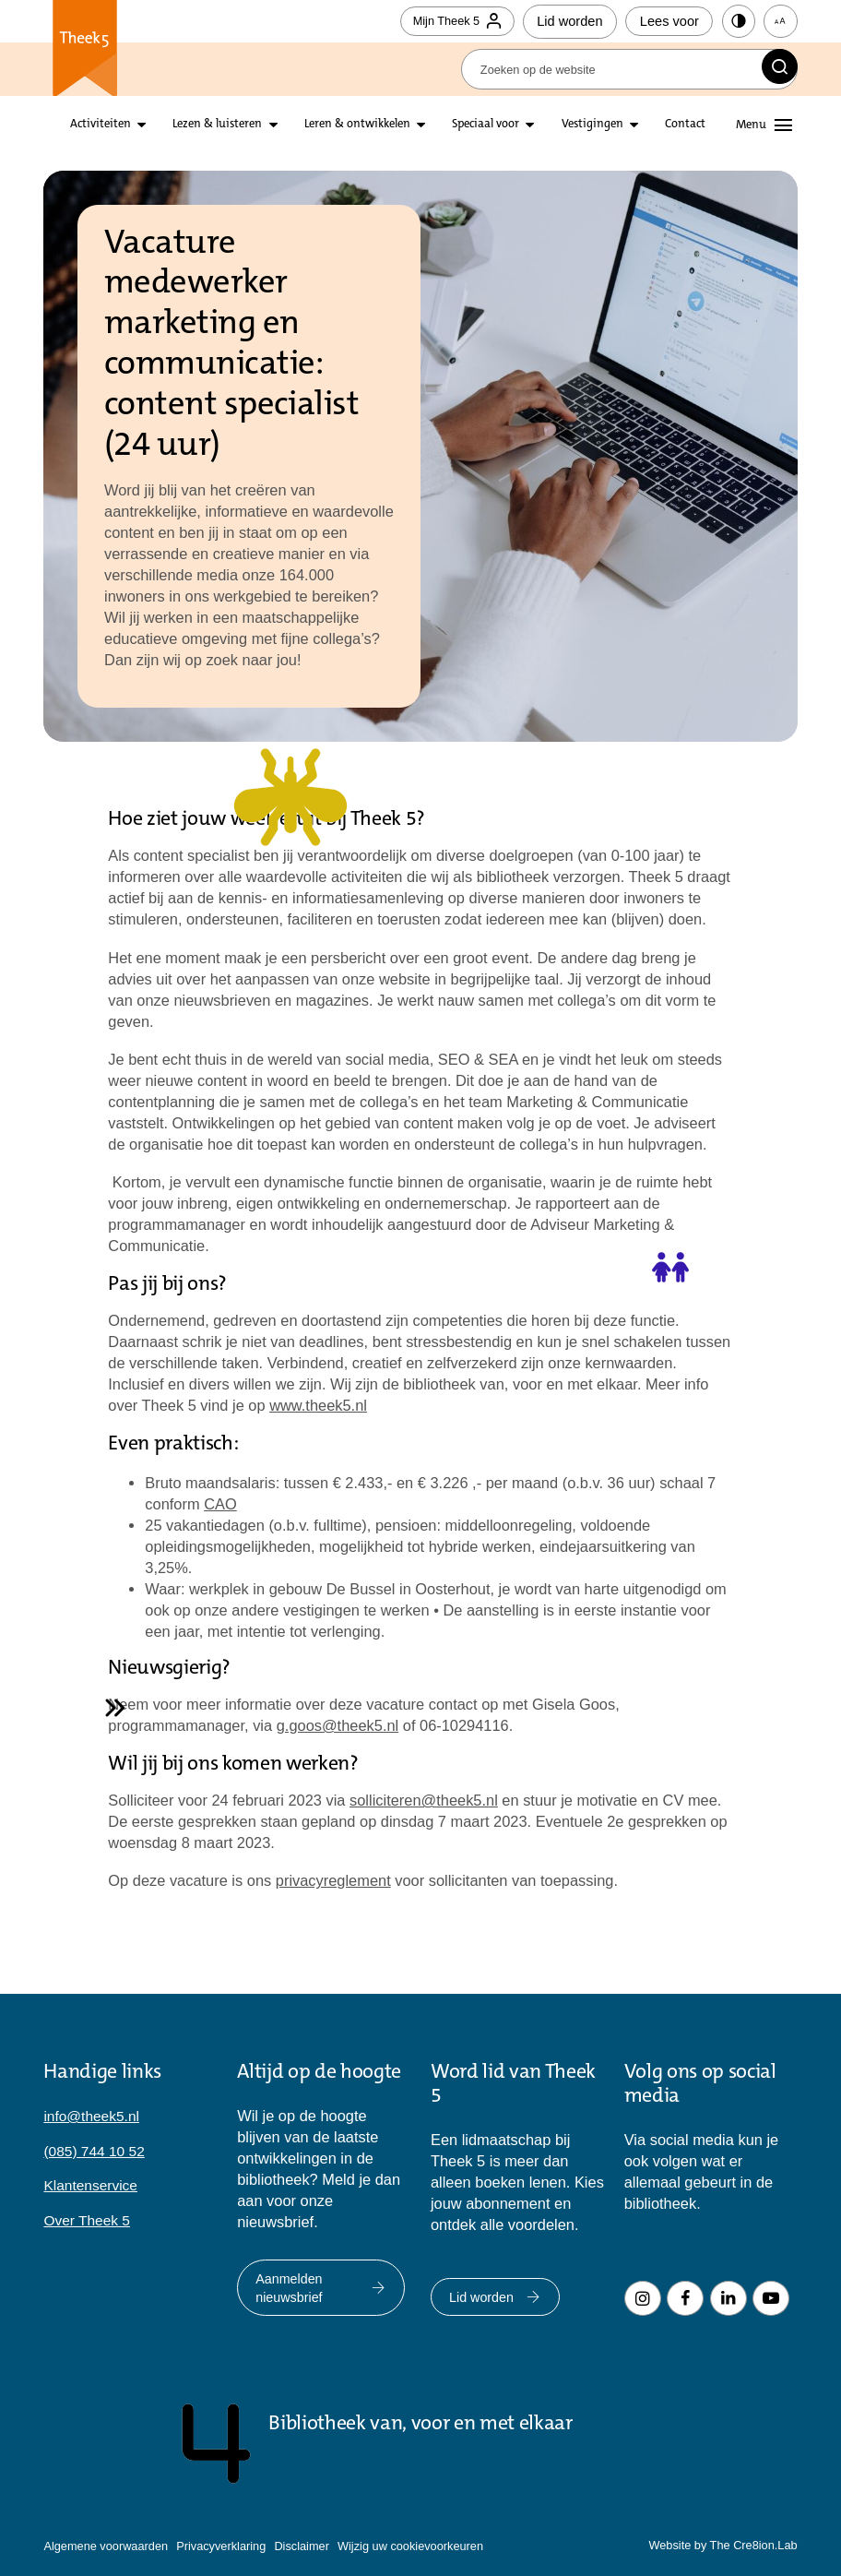  What do you see at coordinates (114, 1708) in the screenshot?
I see `skip forward or advance to next item` at bounding box center [114, 1708].